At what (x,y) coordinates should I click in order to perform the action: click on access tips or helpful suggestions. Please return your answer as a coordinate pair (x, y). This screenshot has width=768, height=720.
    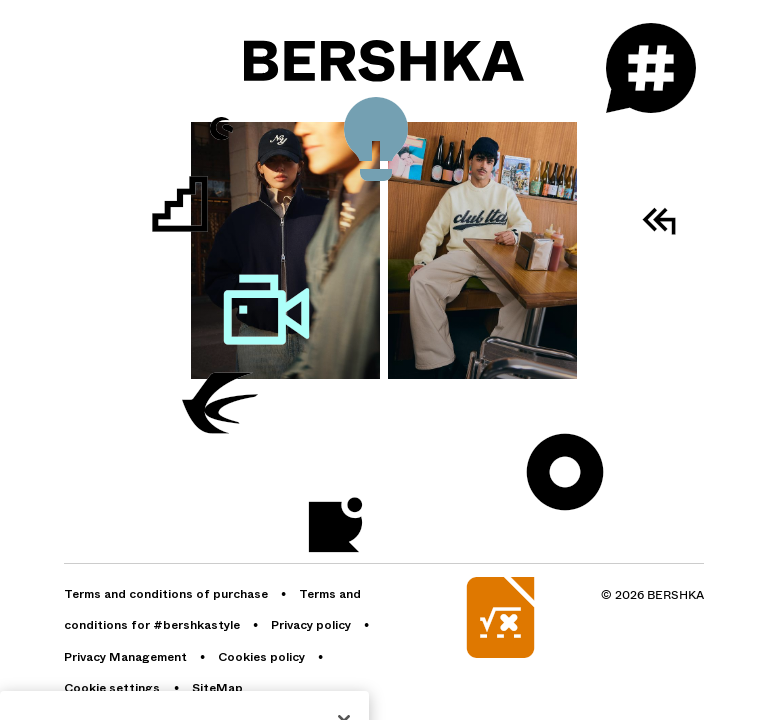
    Looking at the image, I should click on (376, 137).